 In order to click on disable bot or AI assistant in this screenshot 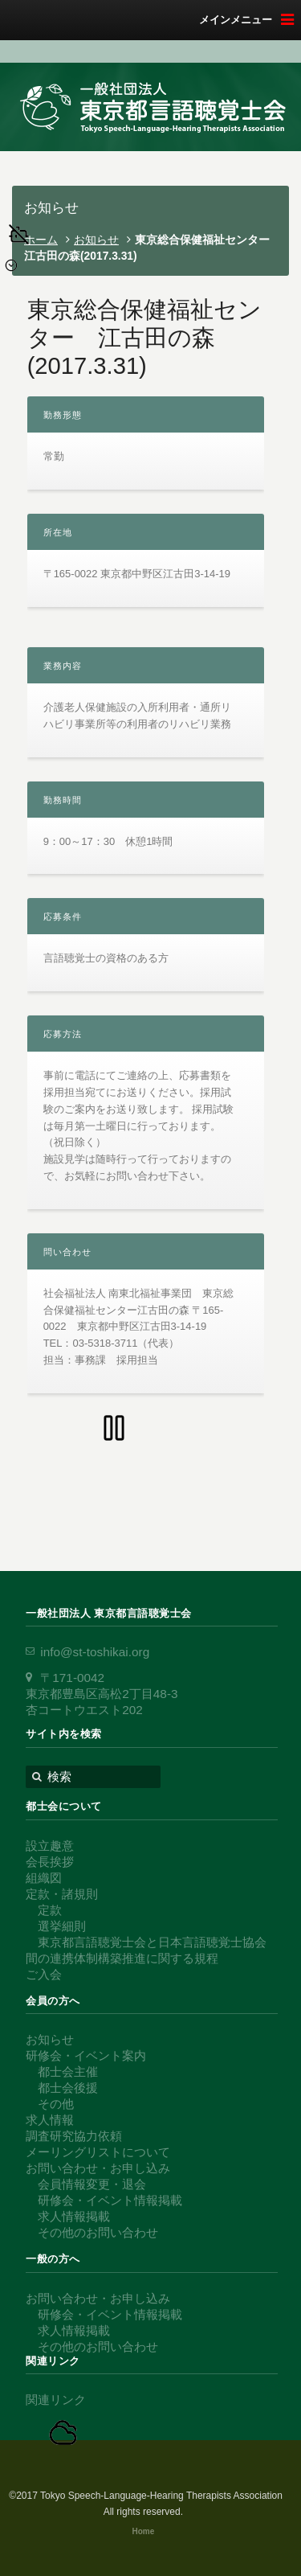, I will do `click(18, 234)`.